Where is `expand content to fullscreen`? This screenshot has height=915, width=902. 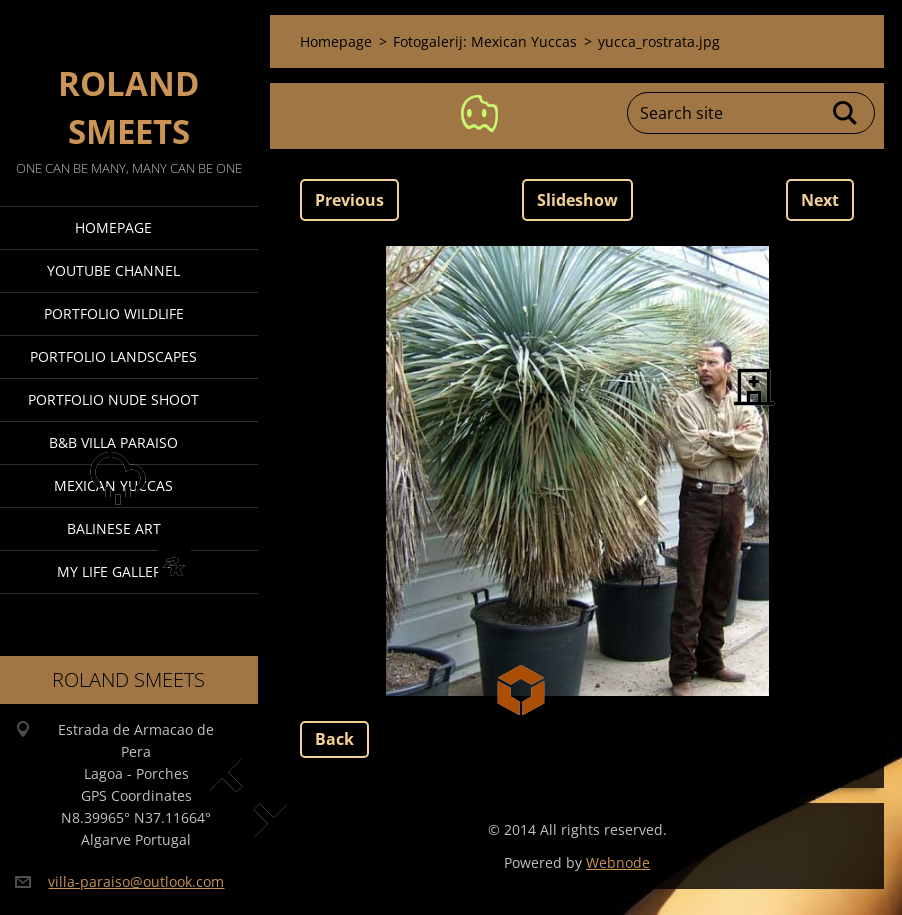
expand content to fullscreen is located at coordinates (248, 798).